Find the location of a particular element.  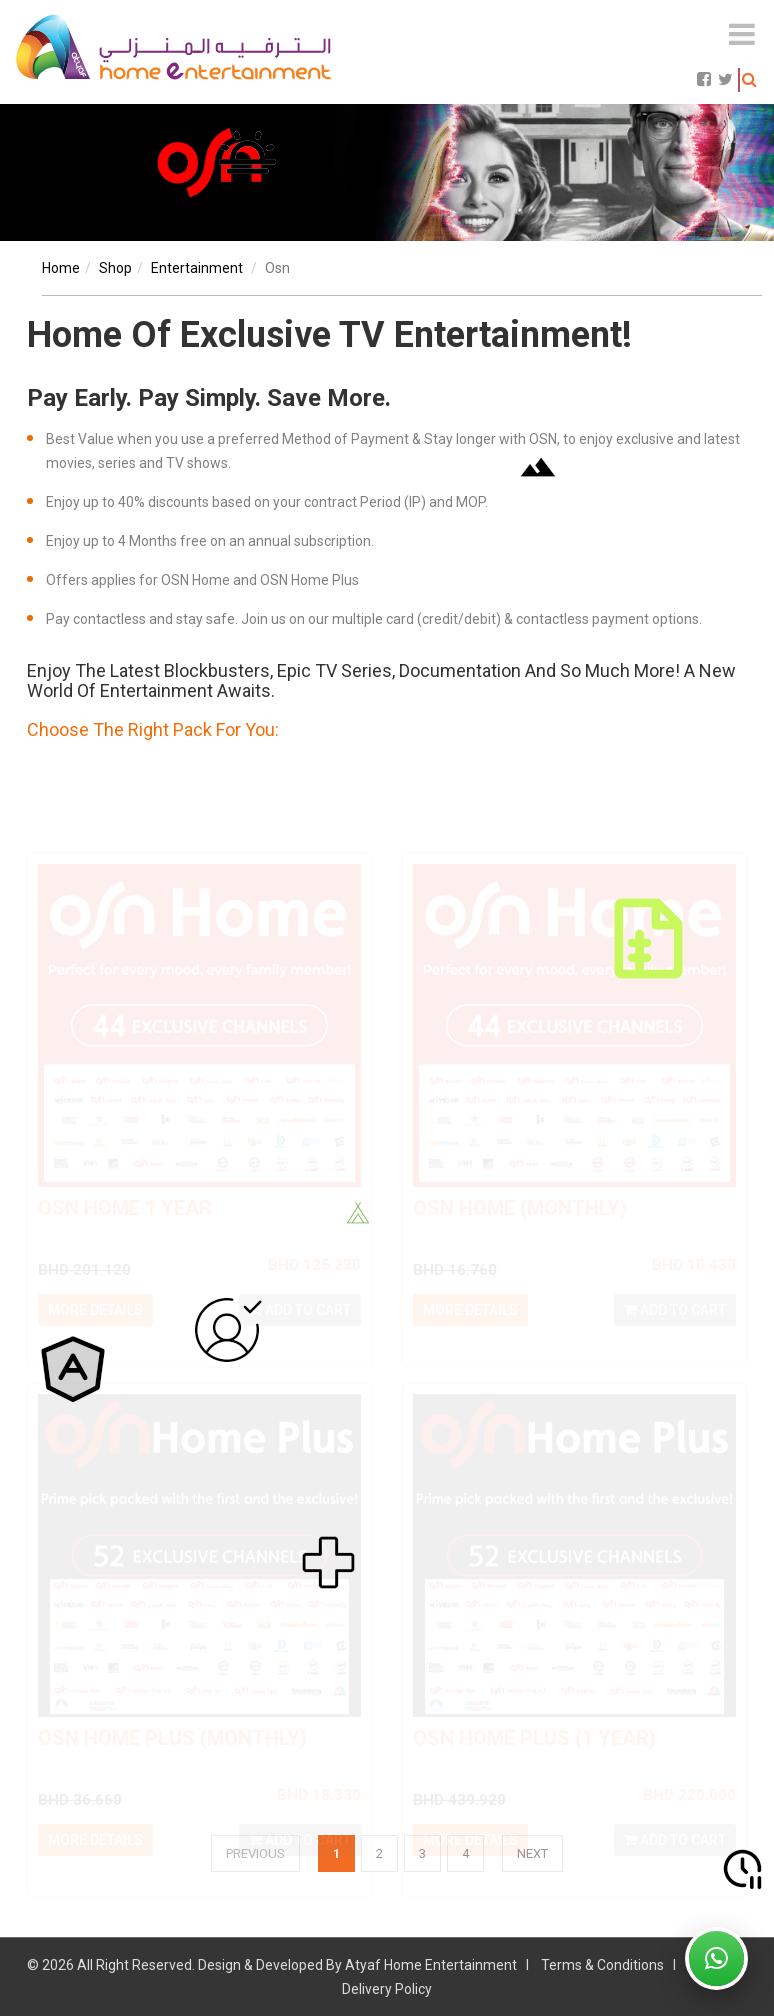

access compressed or archived files is located at coordinates (648, 938).